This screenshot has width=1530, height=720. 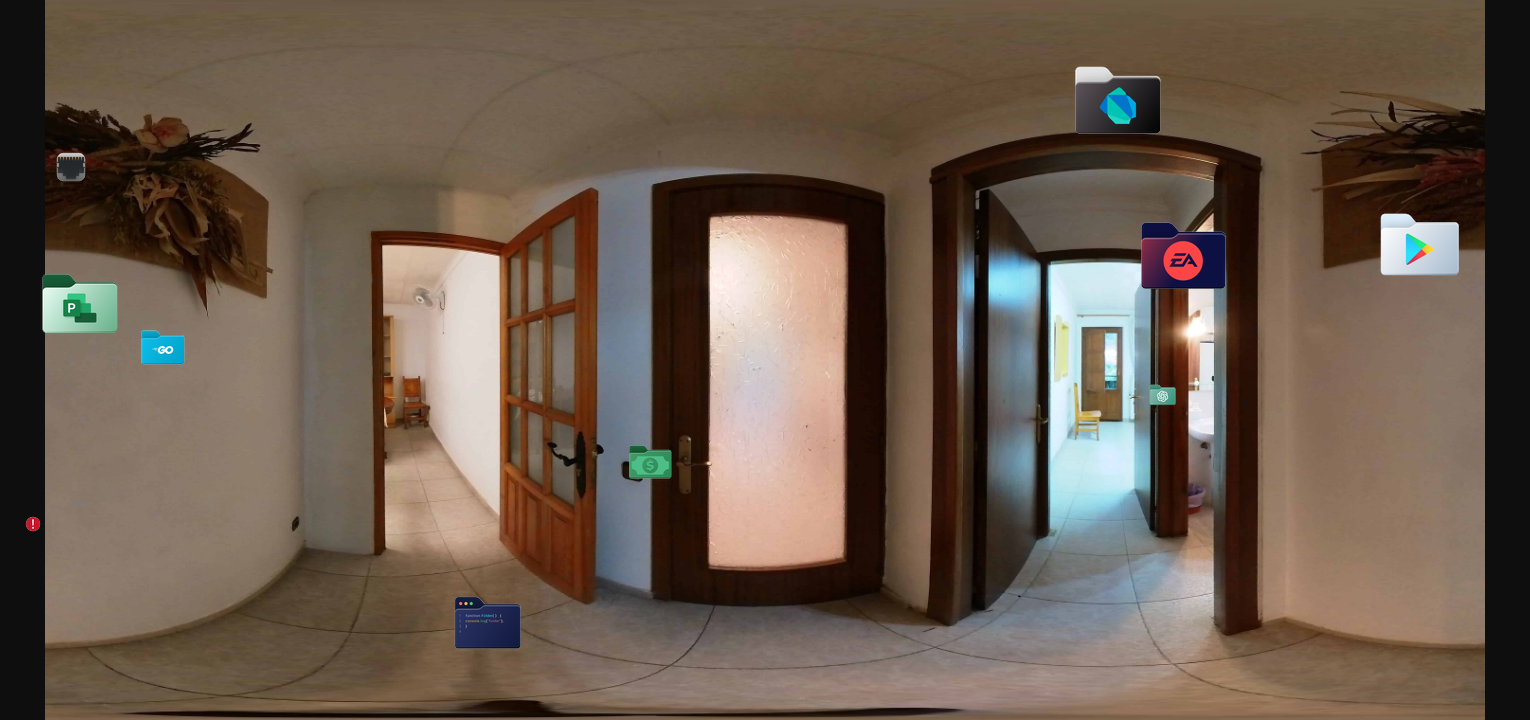 I want to click on open folder containing financial documents, so click(x=650, y=463).